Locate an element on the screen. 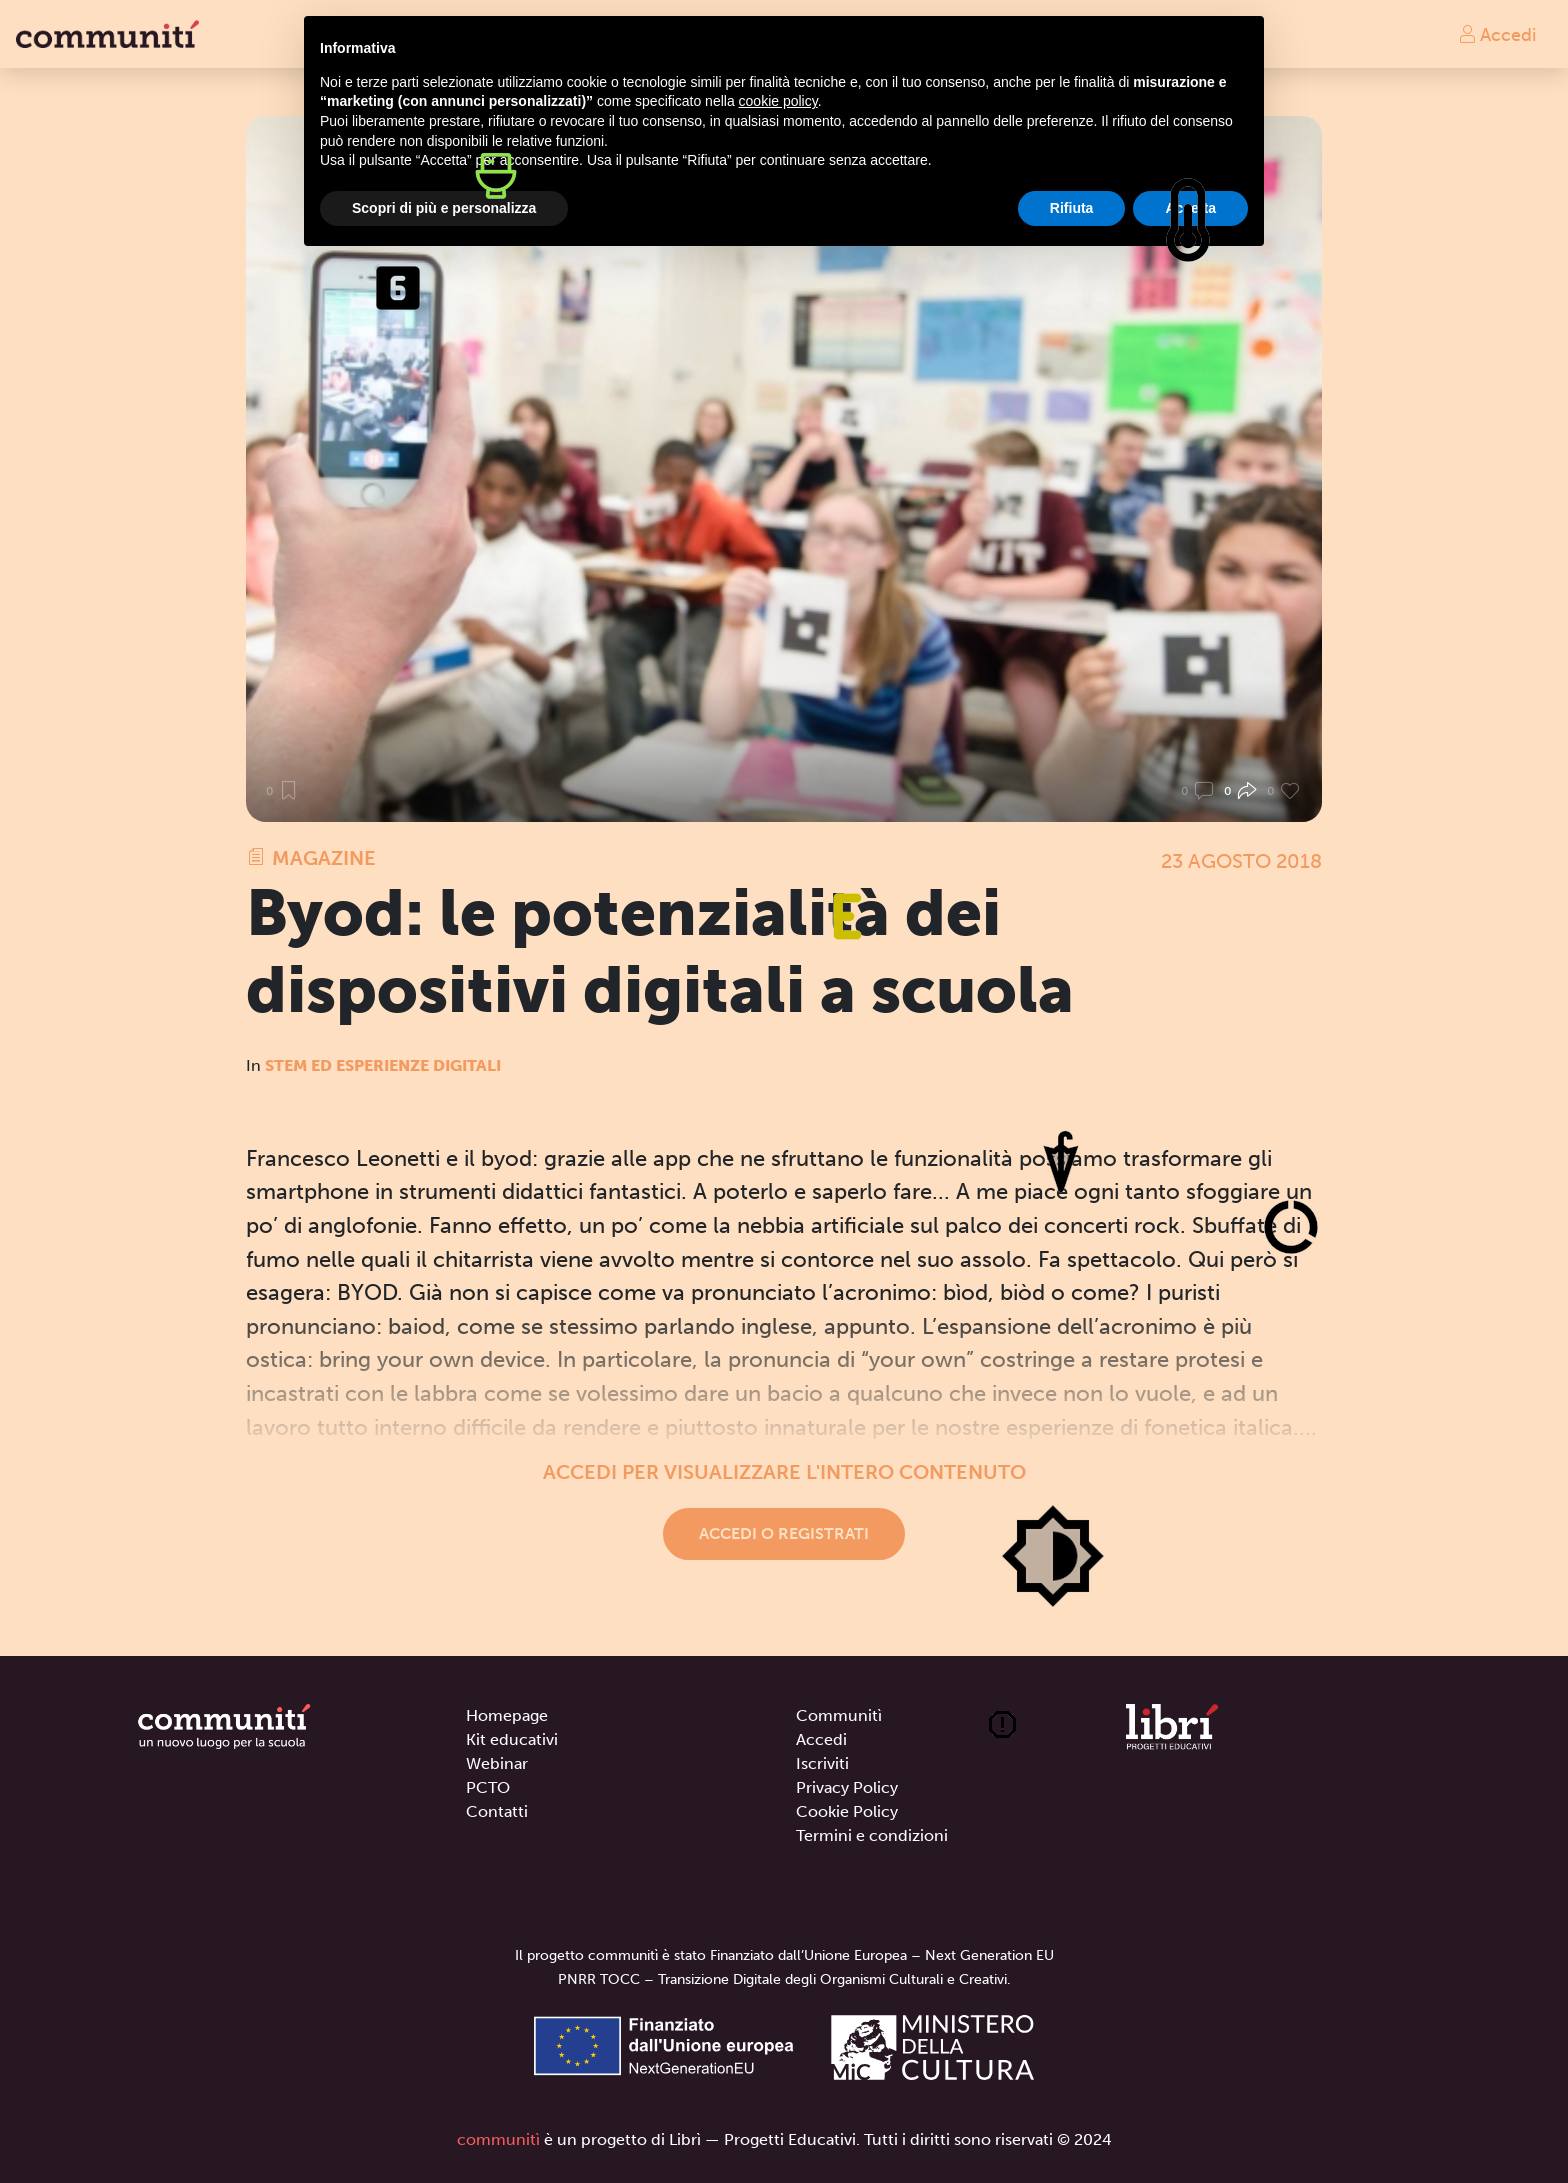 This screenshot has height=2183, width=1568. view mobile data usage statistics is located at coordinates (1291, 1227).